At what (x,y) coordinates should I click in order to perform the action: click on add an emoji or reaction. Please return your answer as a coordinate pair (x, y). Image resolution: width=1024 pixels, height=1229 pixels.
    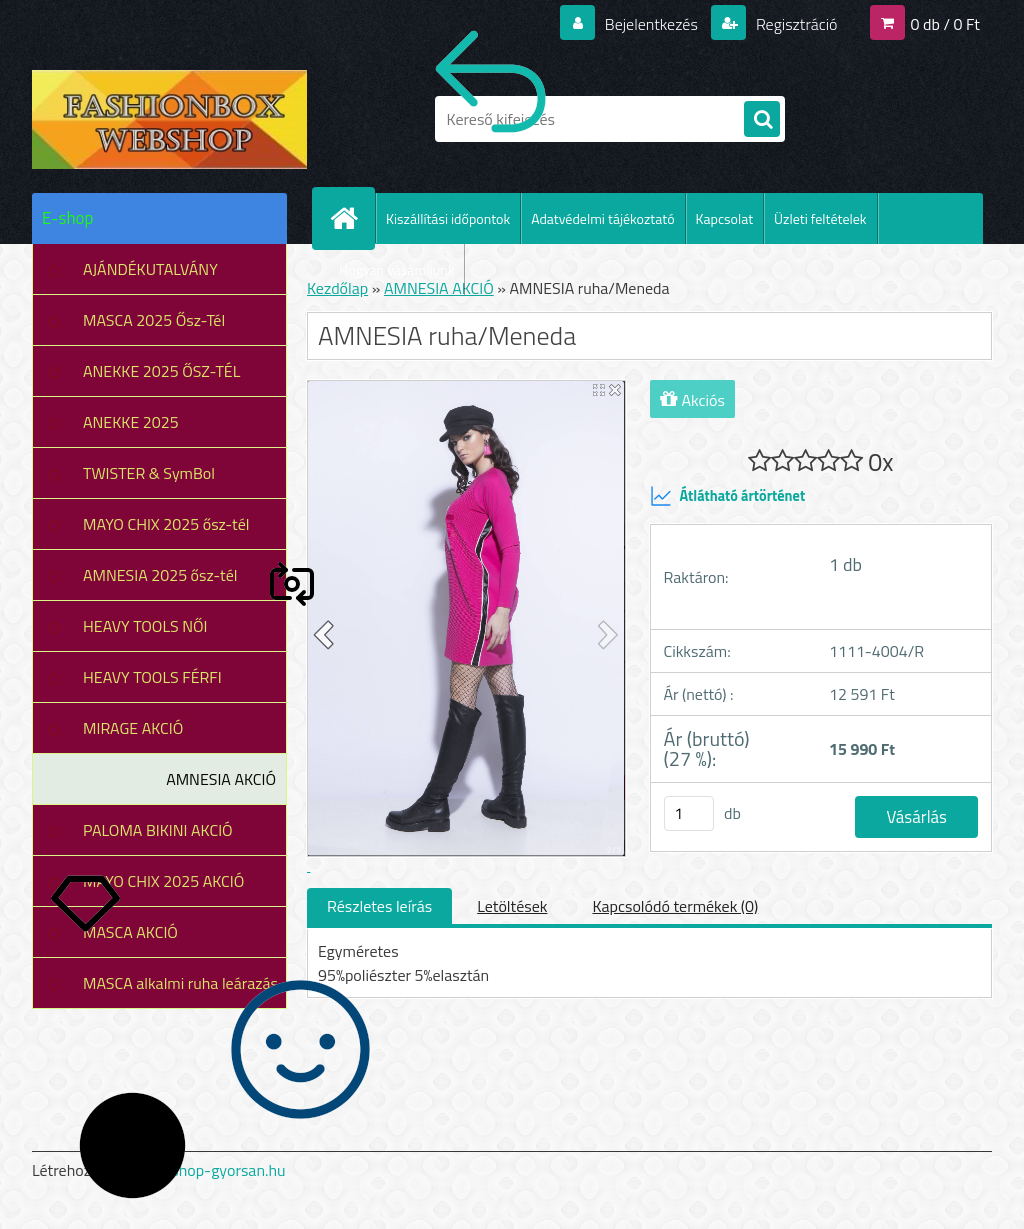
    Looking at the image, I should click on (300, 1049).